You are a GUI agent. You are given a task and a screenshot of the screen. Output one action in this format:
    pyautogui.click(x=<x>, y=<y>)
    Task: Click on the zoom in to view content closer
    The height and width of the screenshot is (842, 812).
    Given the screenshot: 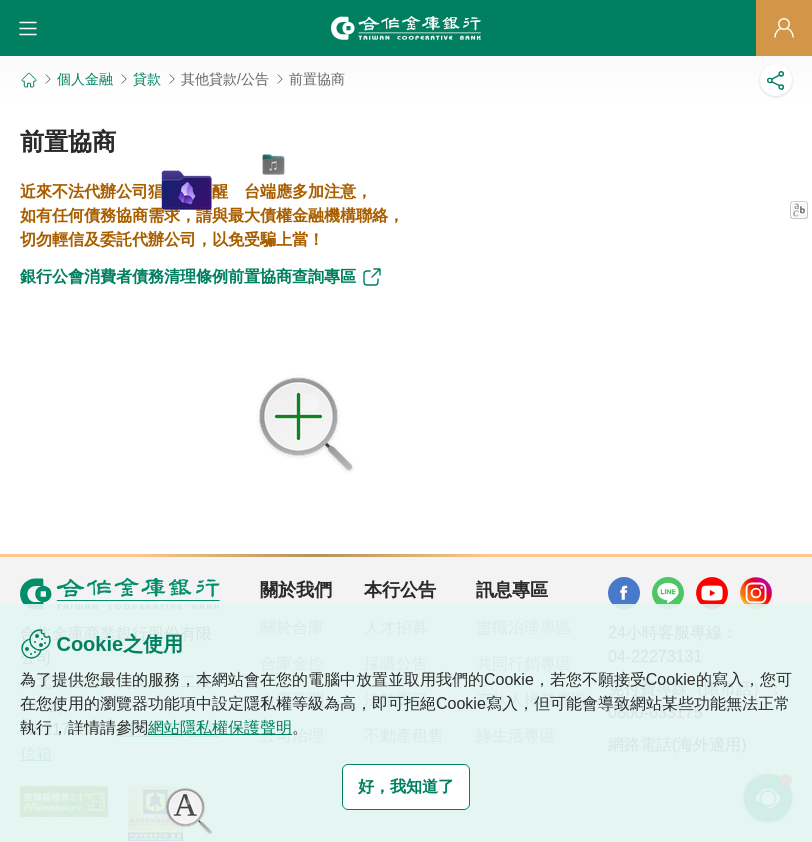 What is the action you would take?
    pyautogui.click(x=305, y=423)
    